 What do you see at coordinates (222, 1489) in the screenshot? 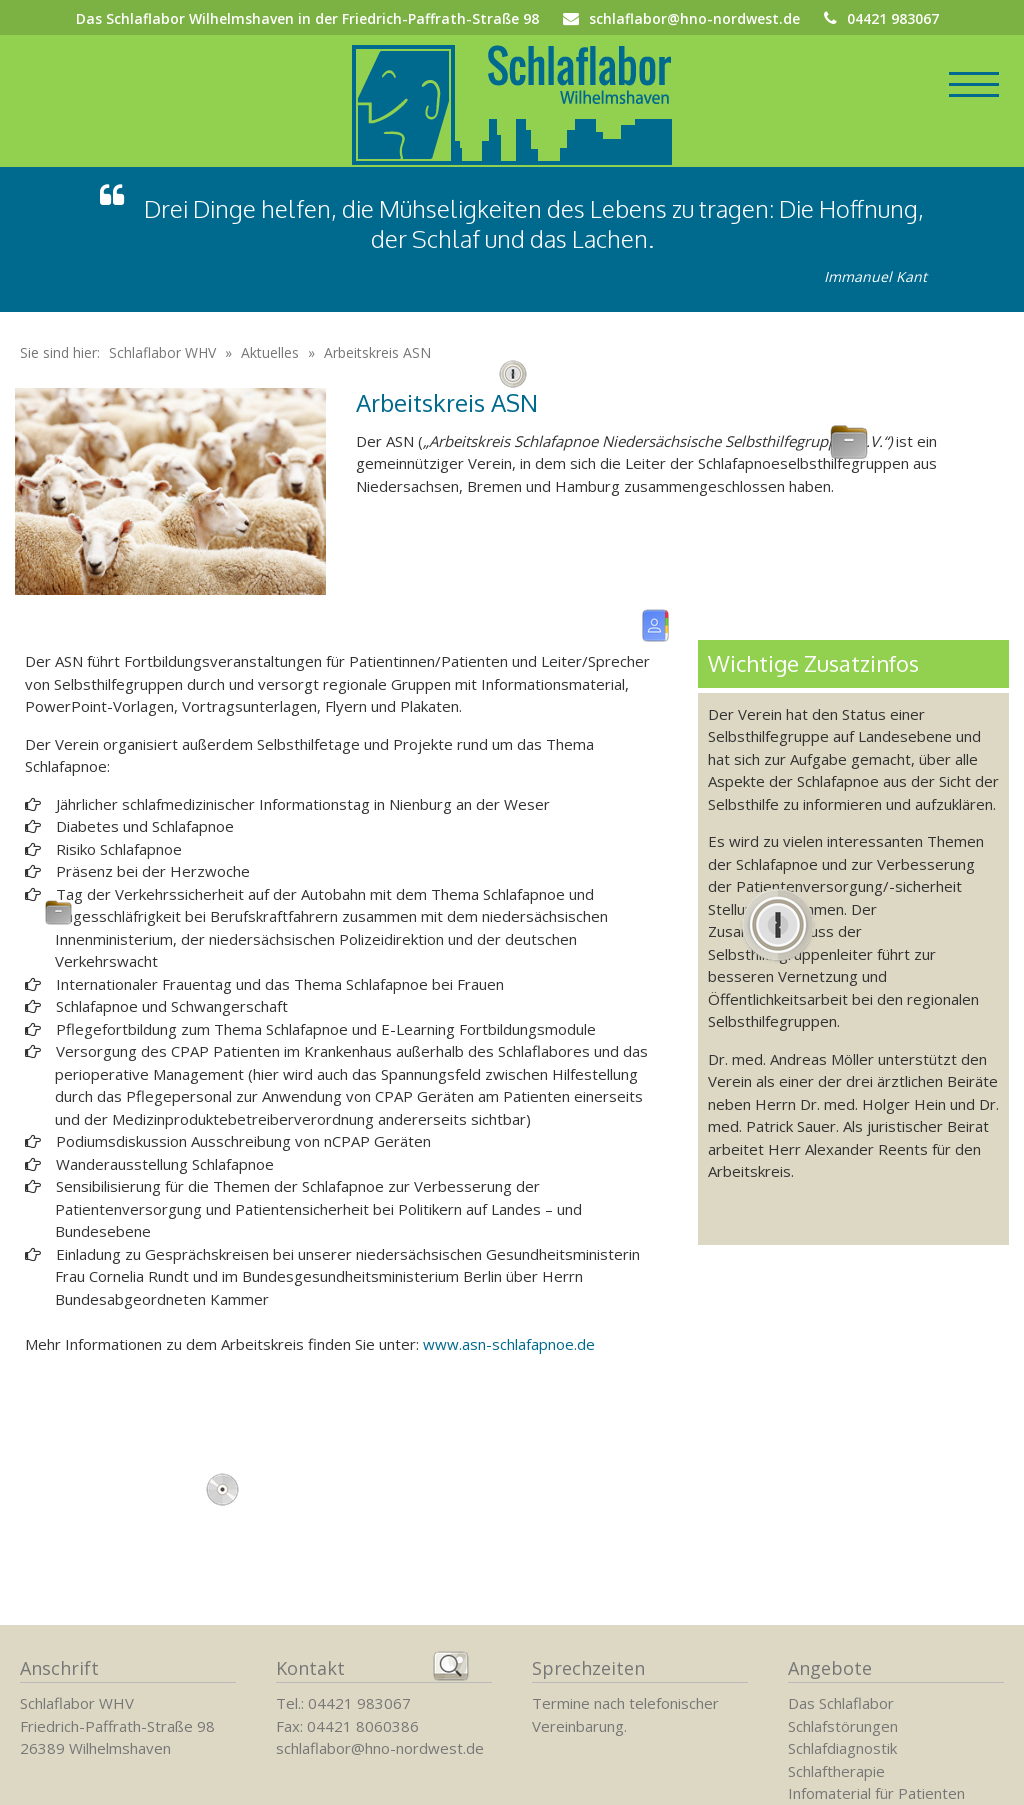
I see `indicates a rewritable CD-RW disc` at bounding box center [222, 1489].